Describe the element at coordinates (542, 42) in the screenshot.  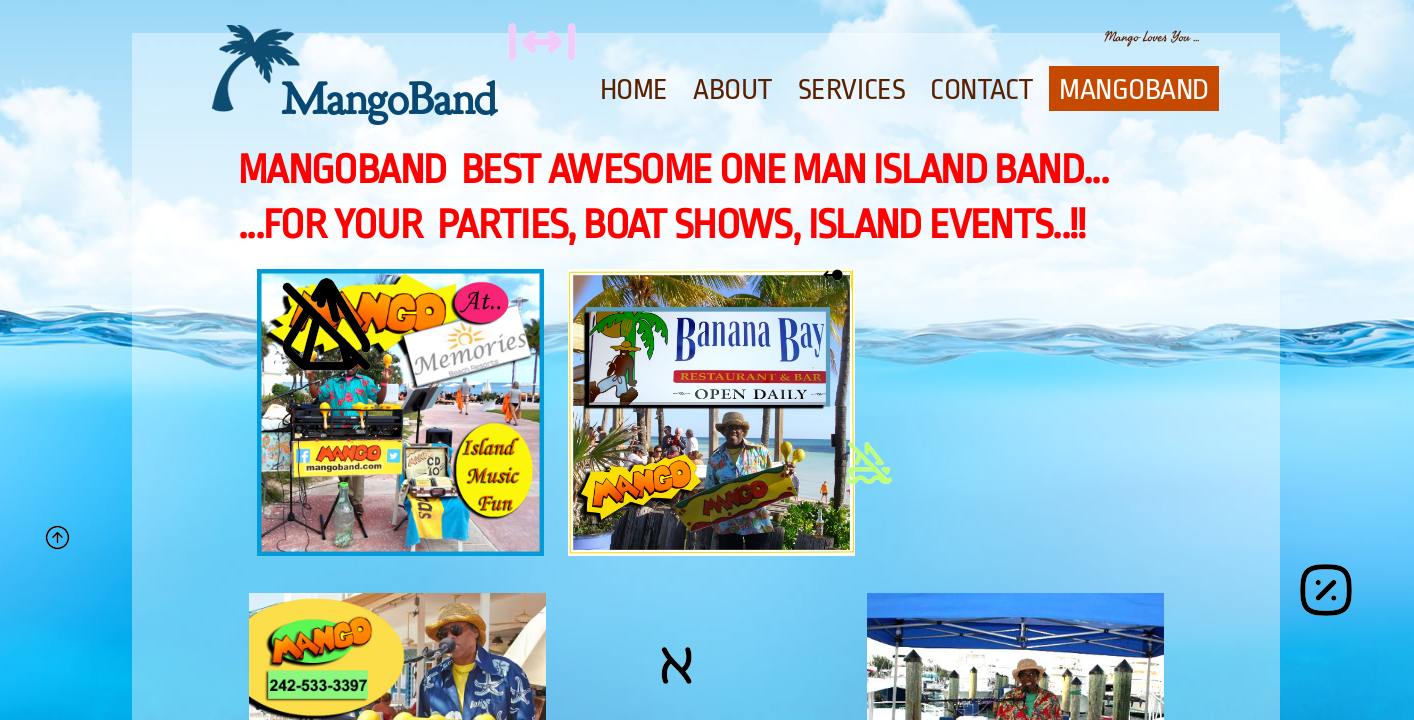
I see `adjust horizontal spacing or margins` at that location.